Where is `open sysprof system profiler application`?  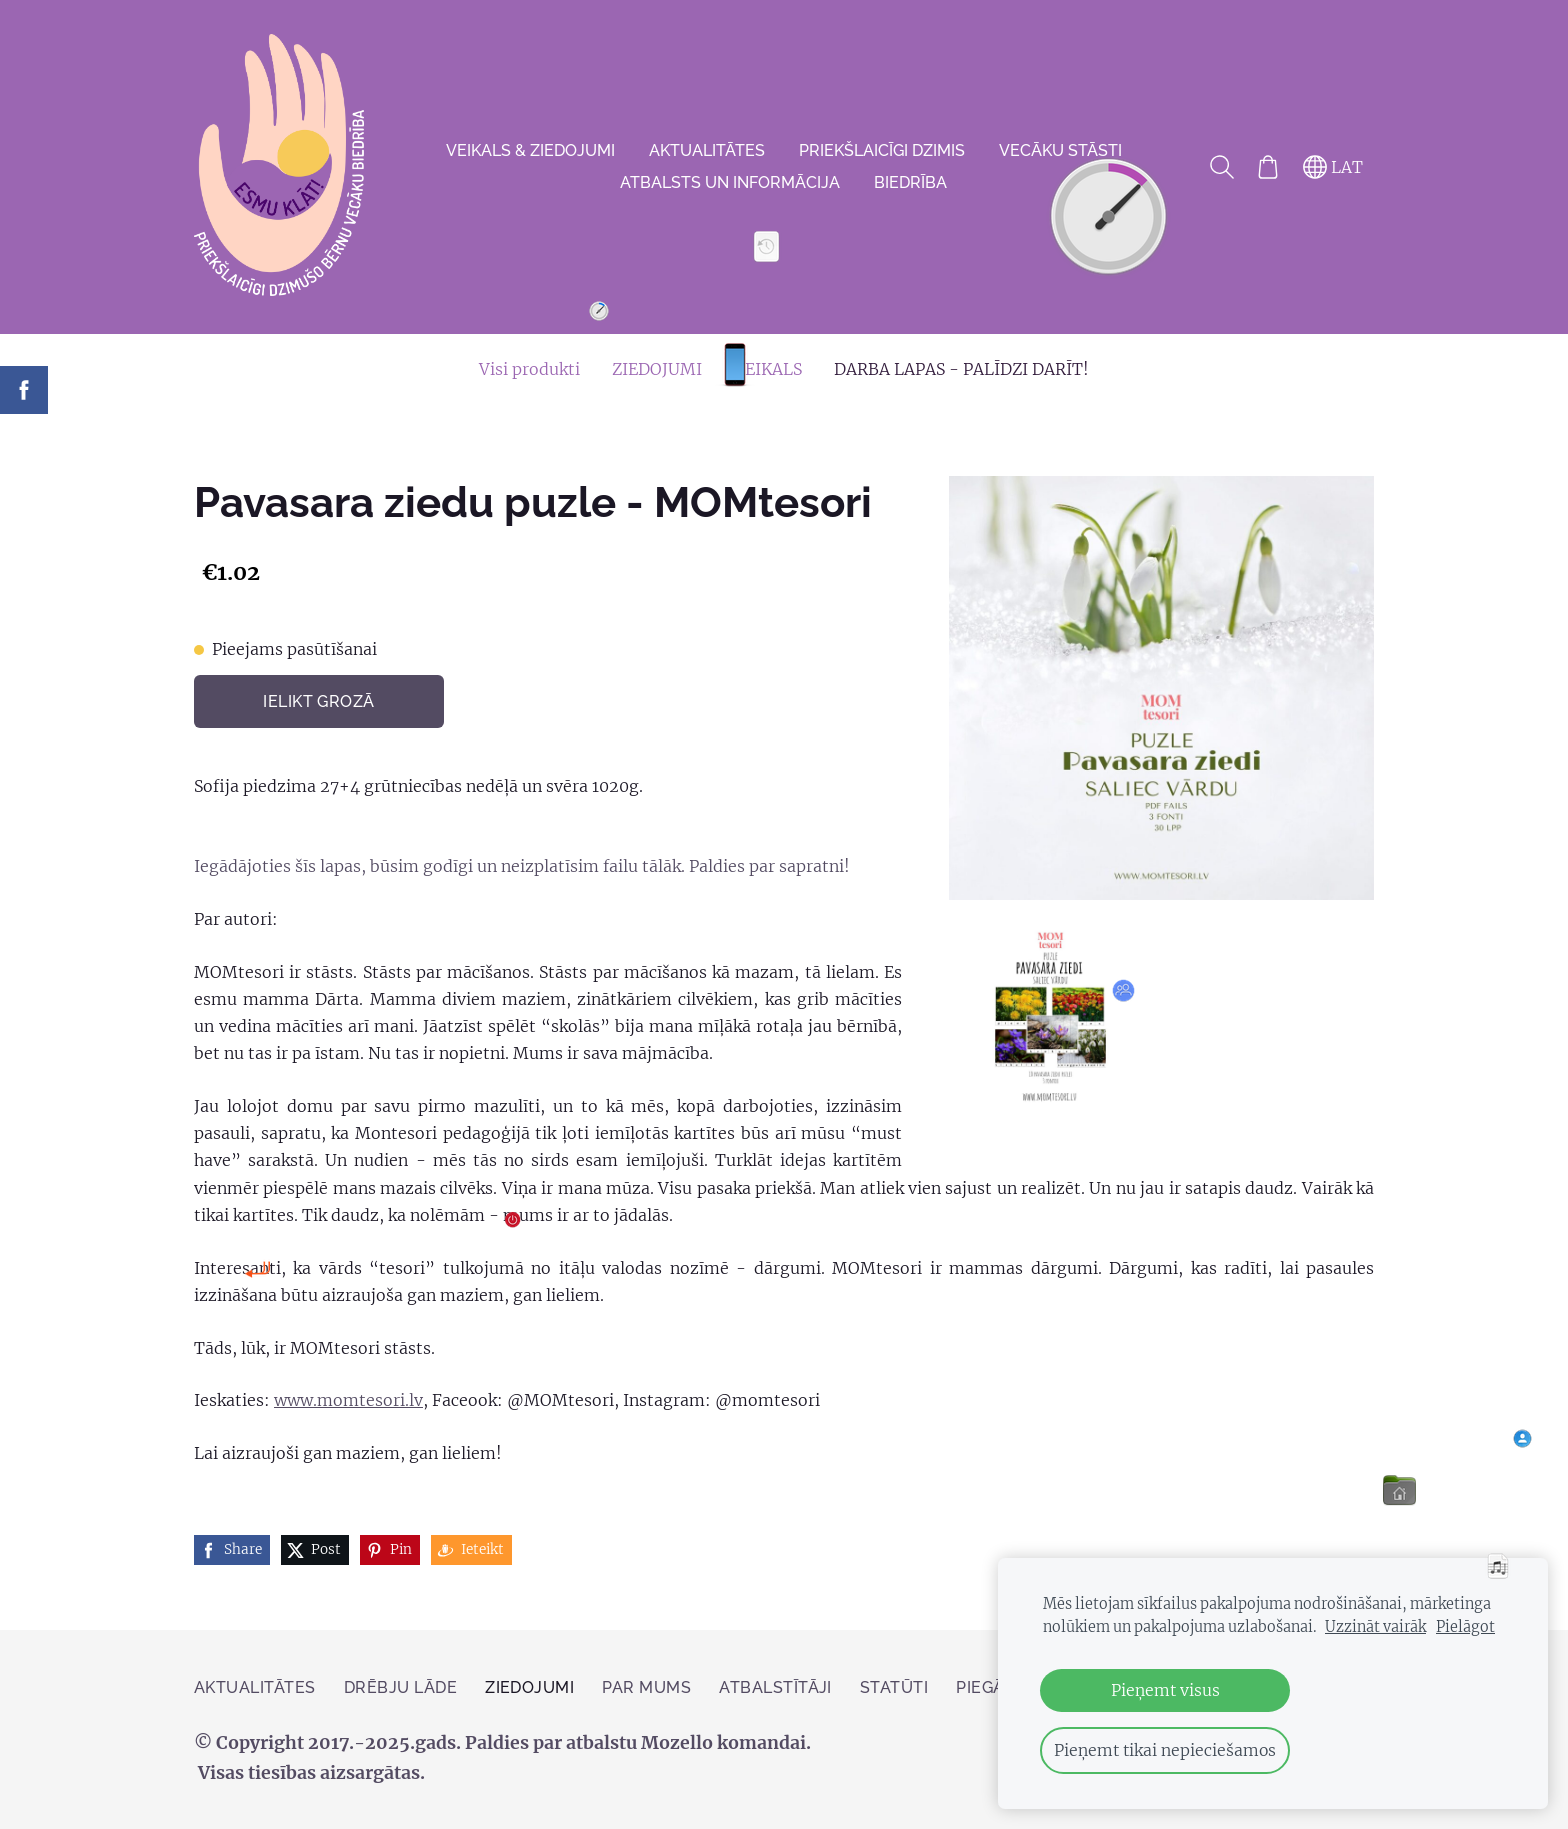 open sysprof system profiler application is located at coordinates (1108, 216).